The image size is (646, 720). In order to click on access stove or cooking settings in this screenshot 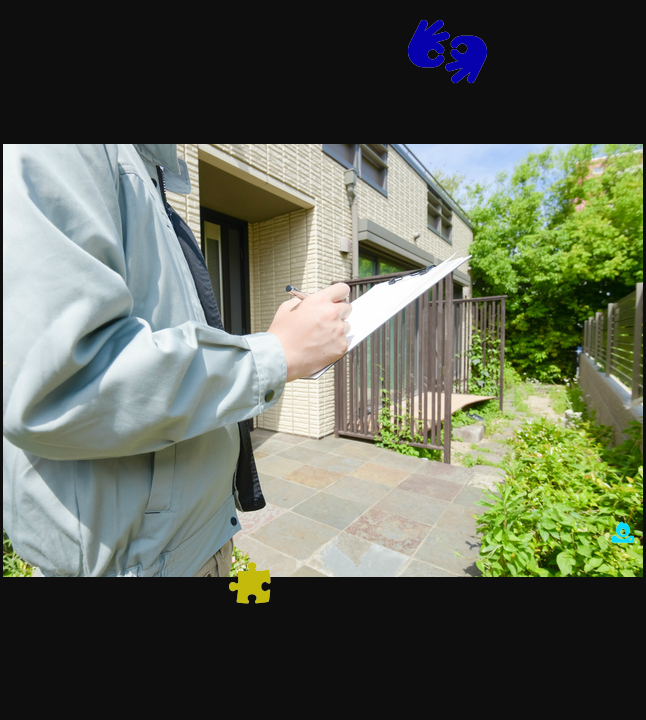, I will do `click(623, 533)`.